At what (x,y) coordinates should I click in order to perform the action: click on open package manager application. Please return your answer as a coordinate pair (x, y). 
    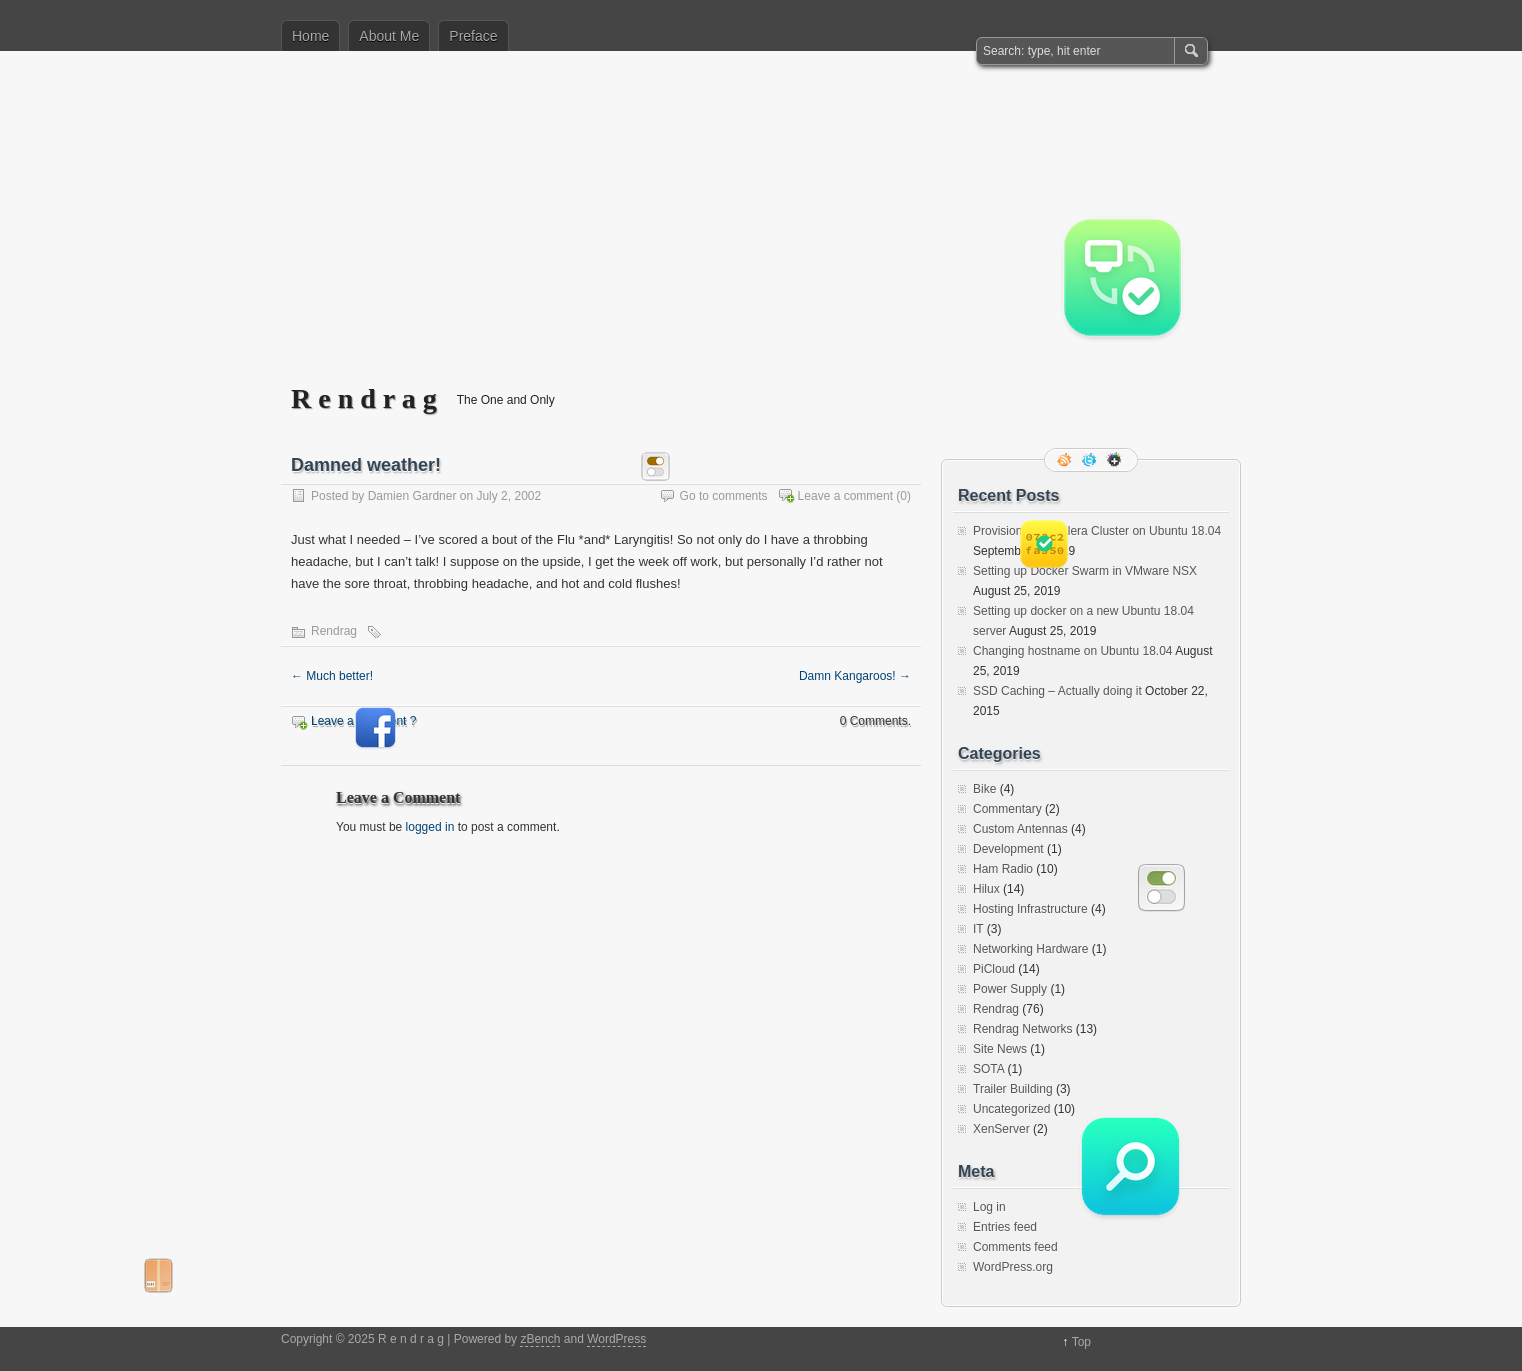
    Looking at the image, I should click on (158, 1275).